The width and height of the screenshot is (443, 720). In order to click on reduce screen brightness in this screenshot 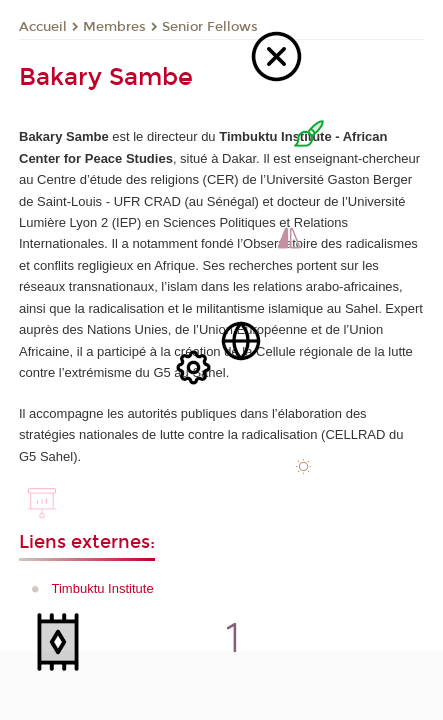, I will do `click(303, 466)`.